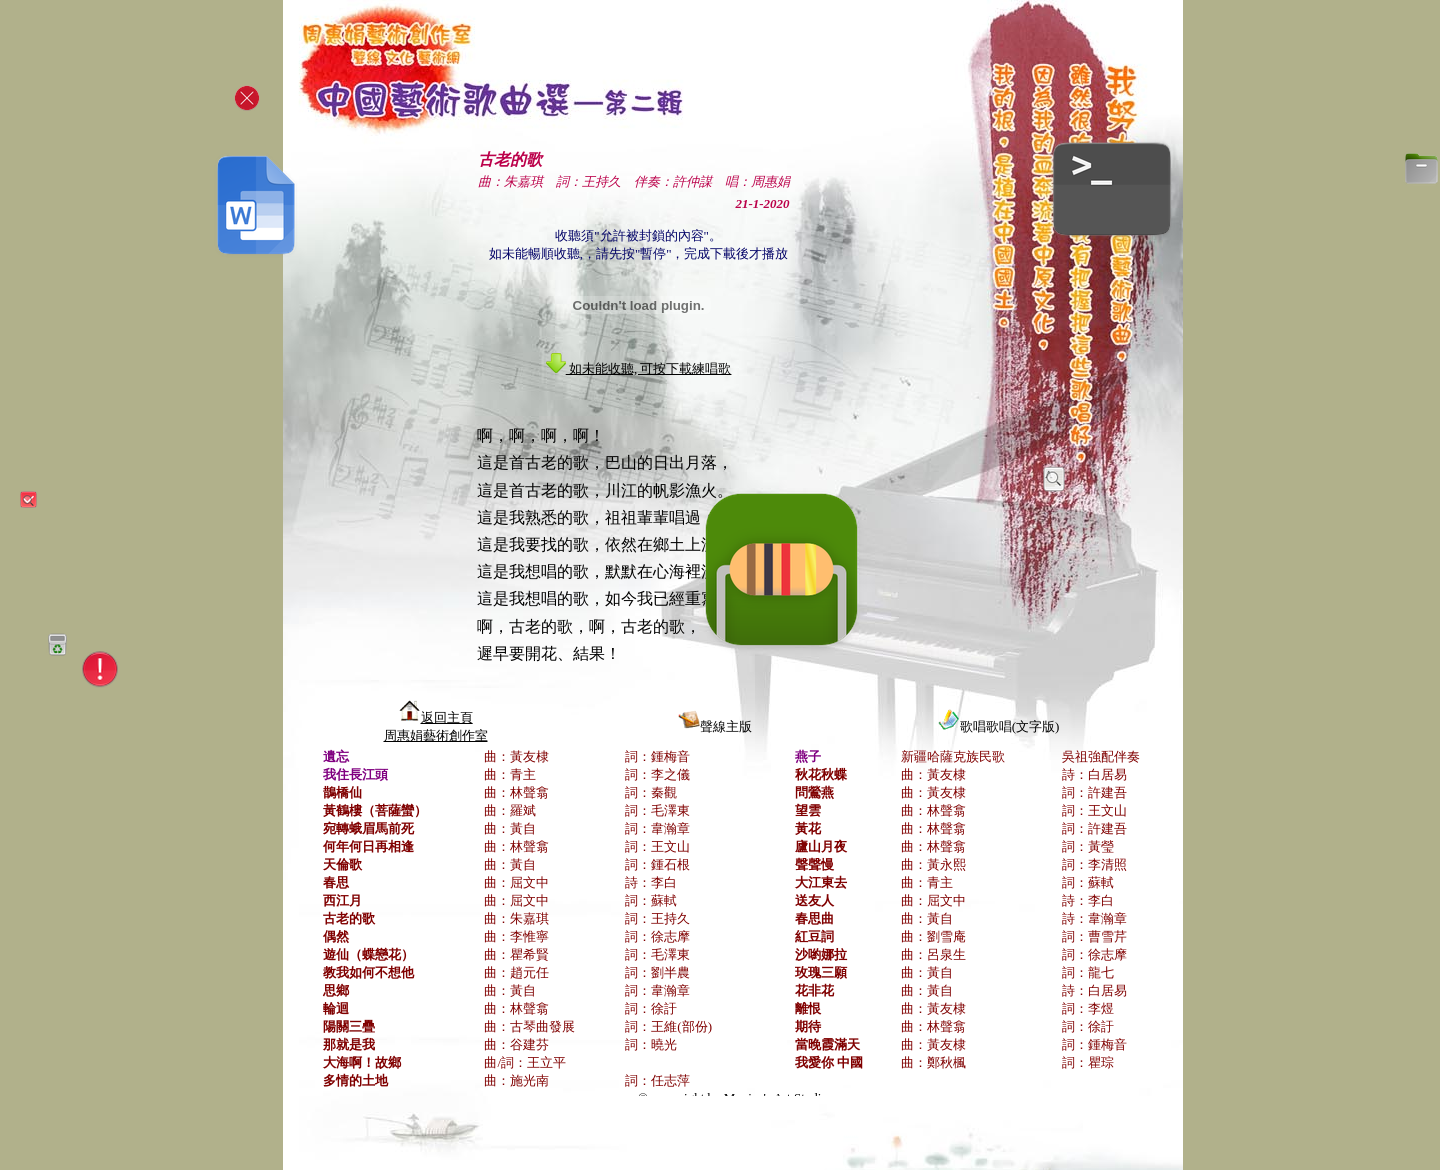 The image size is (1440, 1170). Describe the element at coordinates (781, 569) in the screenshot. I see `open ColorCode app` at that location.